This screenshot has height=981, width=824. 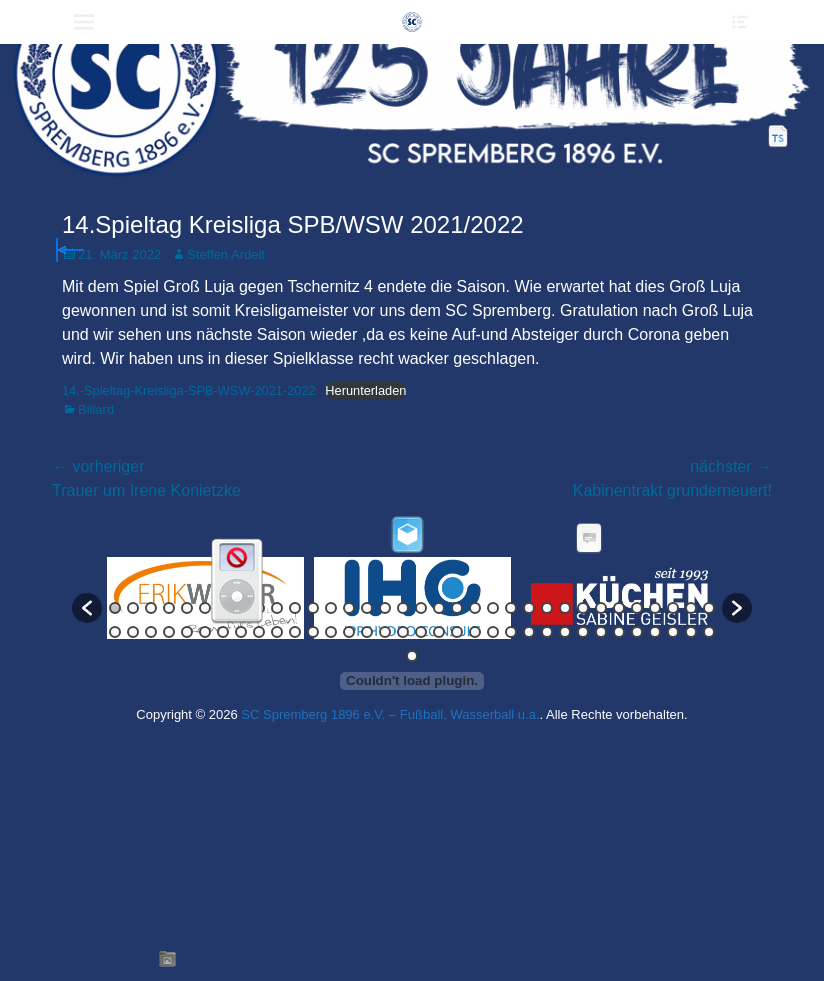 I want to click on iPod device not connected or unavailable, so click(x=237, y=581).